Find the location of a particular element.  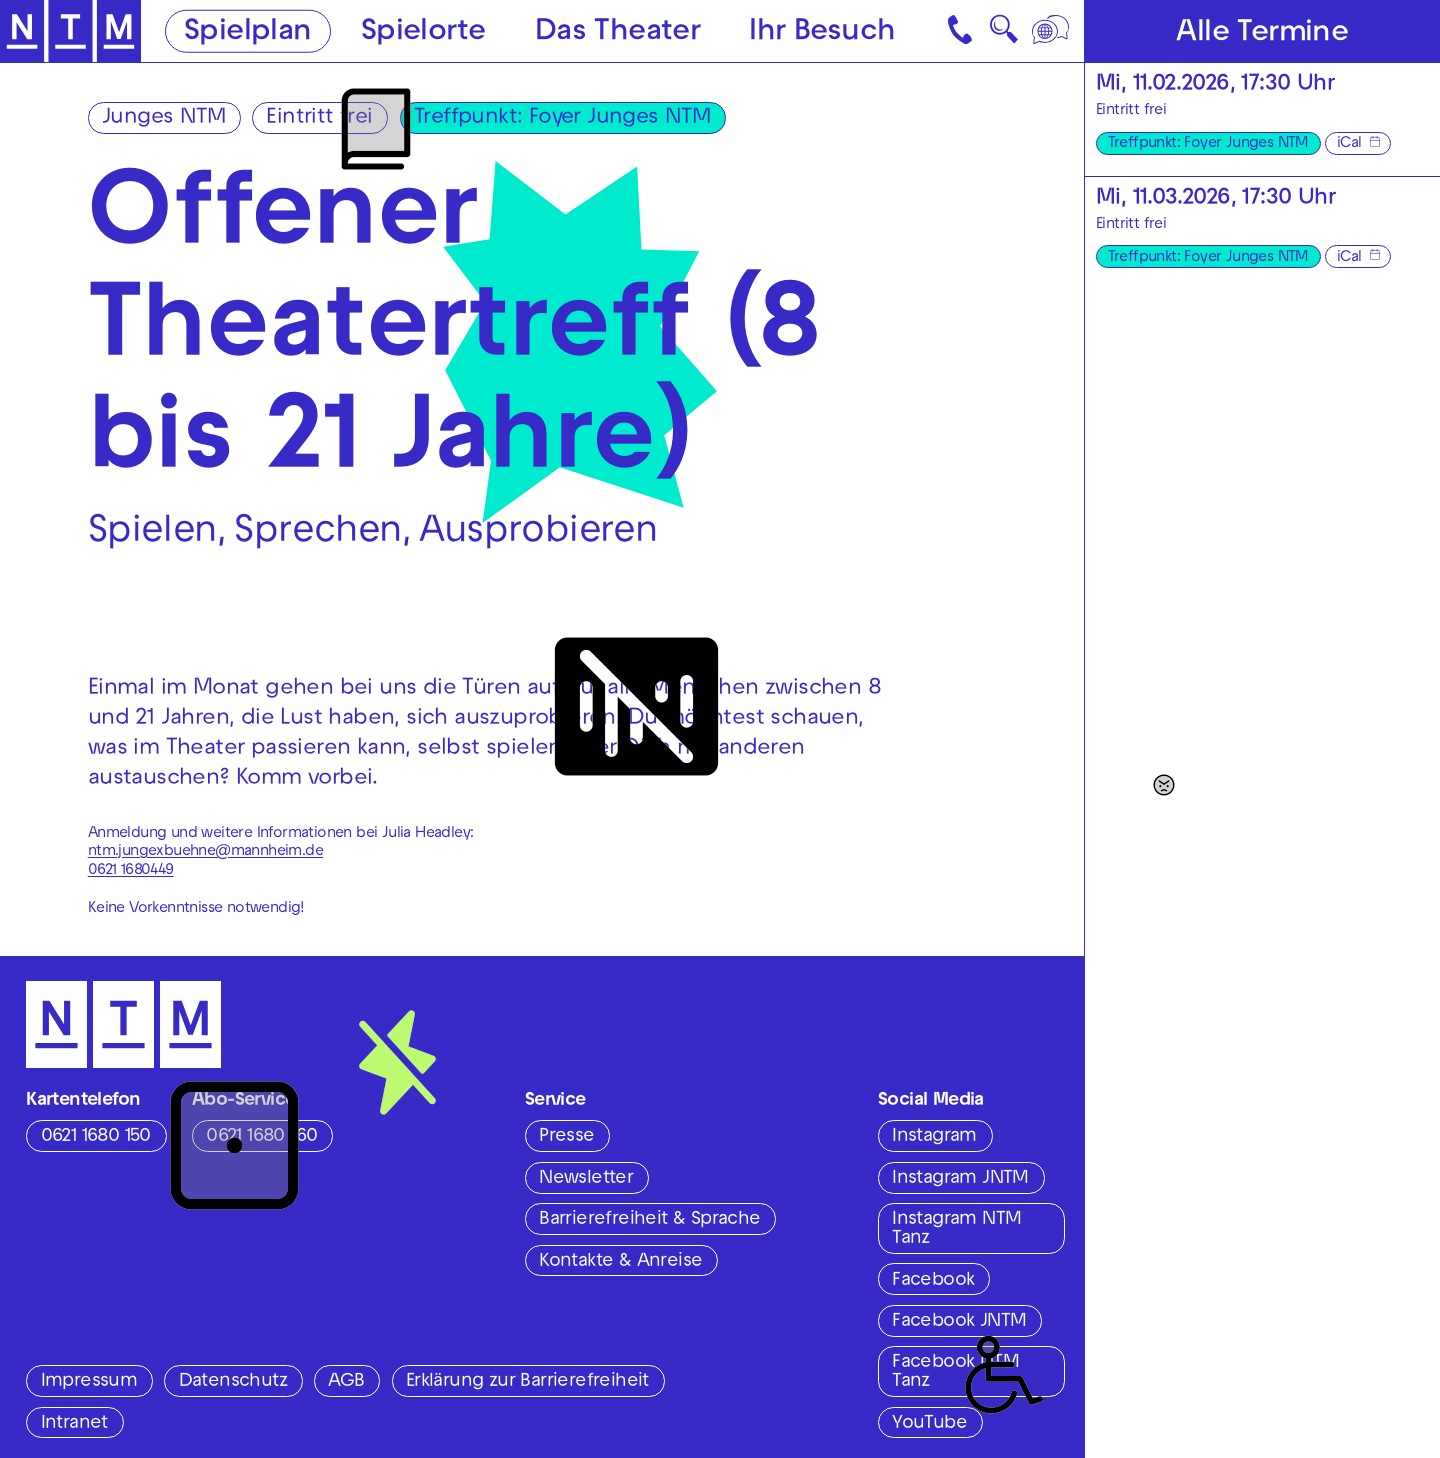

mute or disable audio input is located at coordinates (636, 706).